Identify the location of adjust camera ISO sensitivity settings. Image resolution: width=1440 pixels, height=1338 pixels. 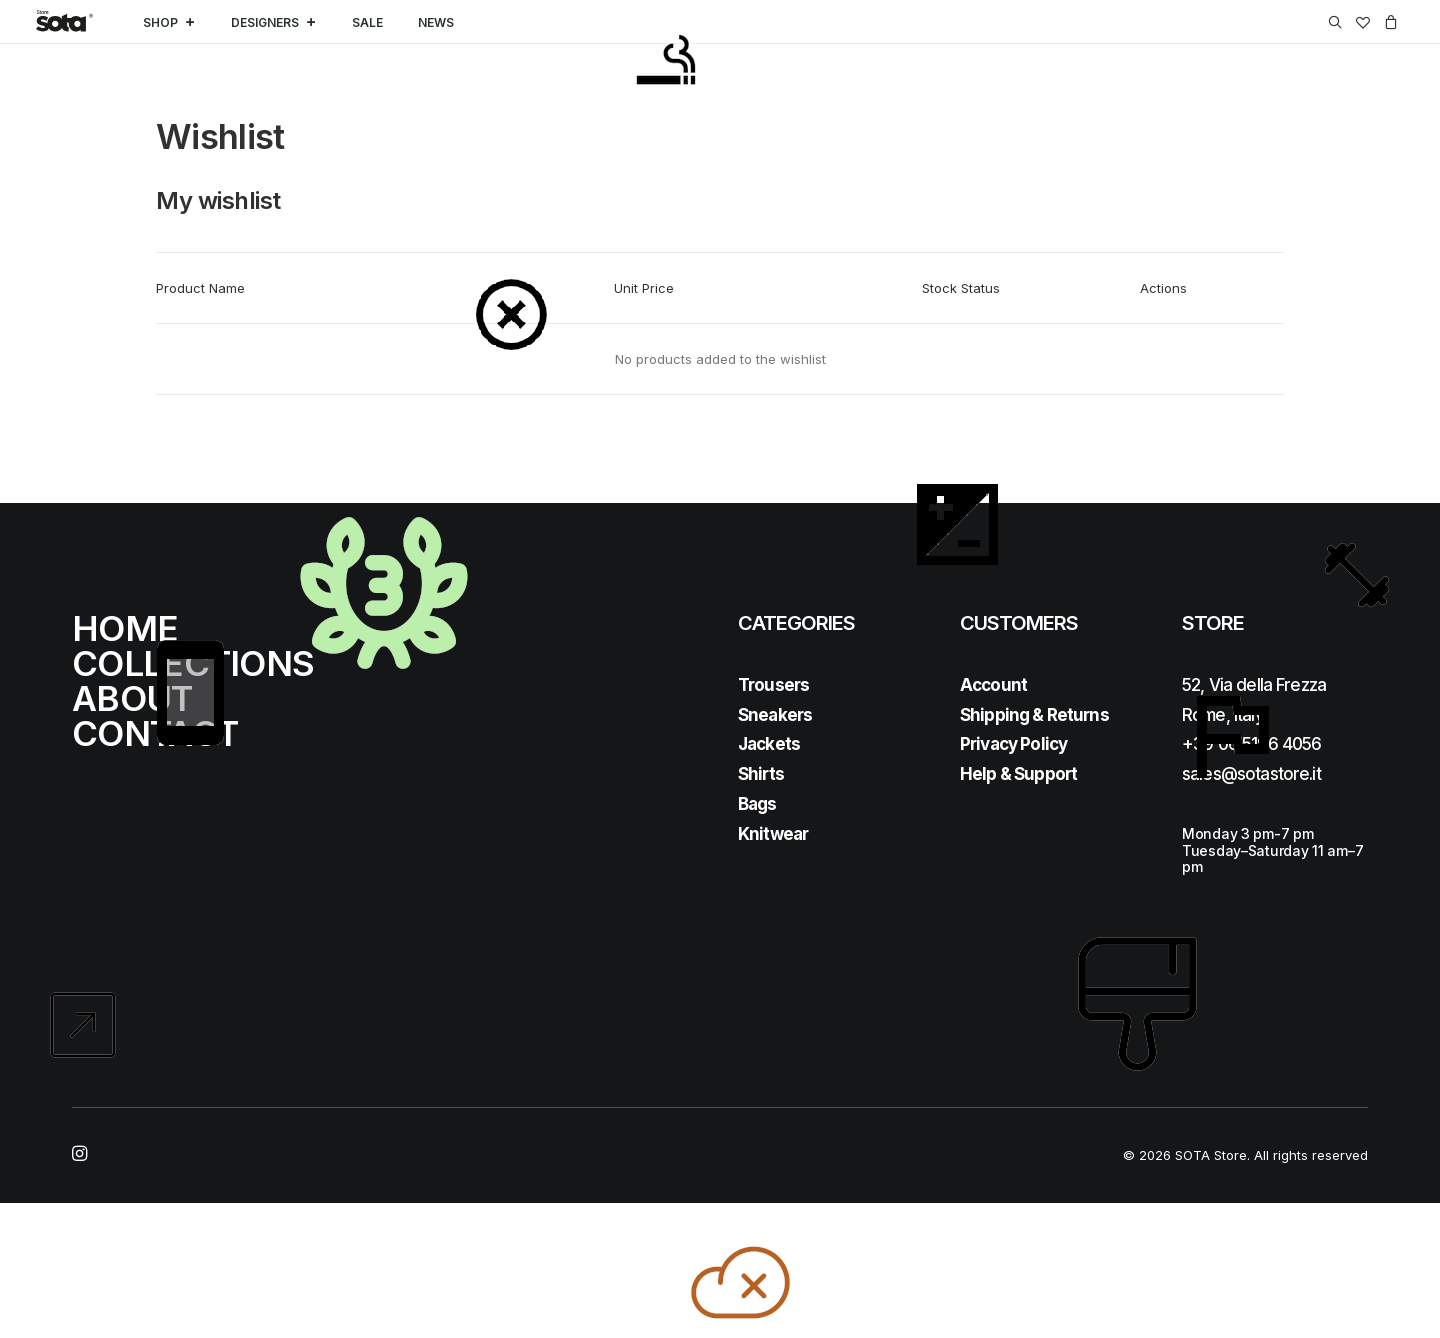
(957, 524).